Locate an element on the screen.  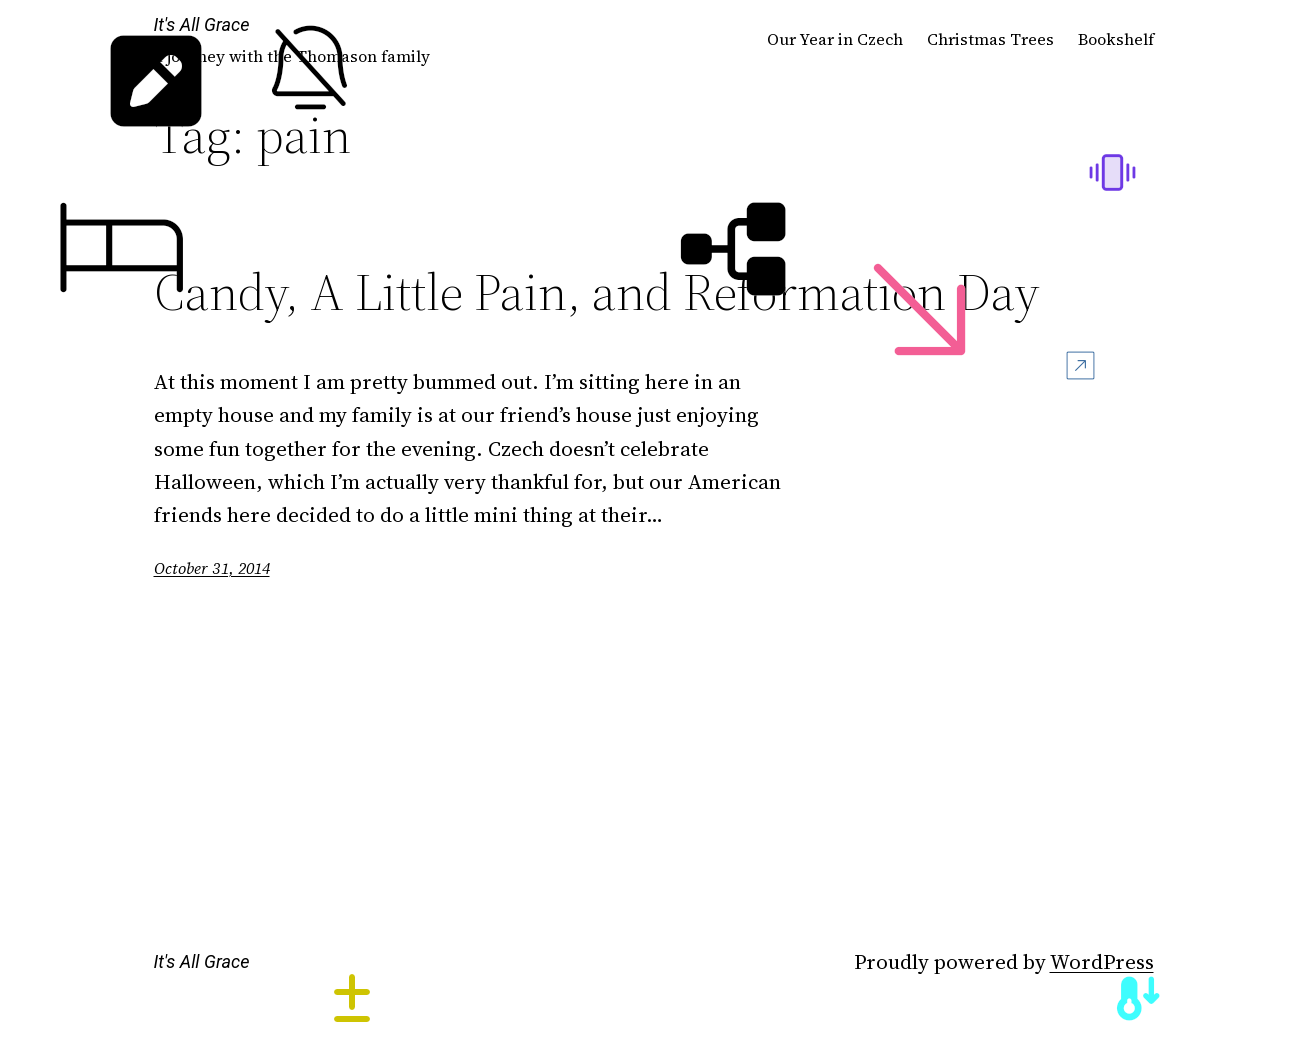
decrease temperature setting is located at coordinates (1137, 998).